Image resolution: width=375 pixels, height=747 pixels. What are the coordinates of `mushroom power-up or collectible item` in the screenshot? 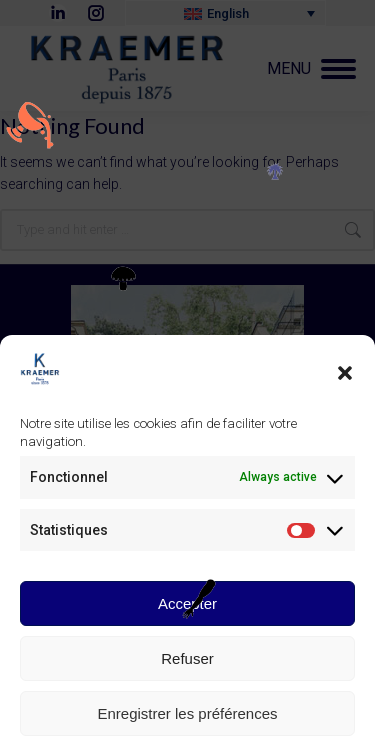 It's located at (123, 278).